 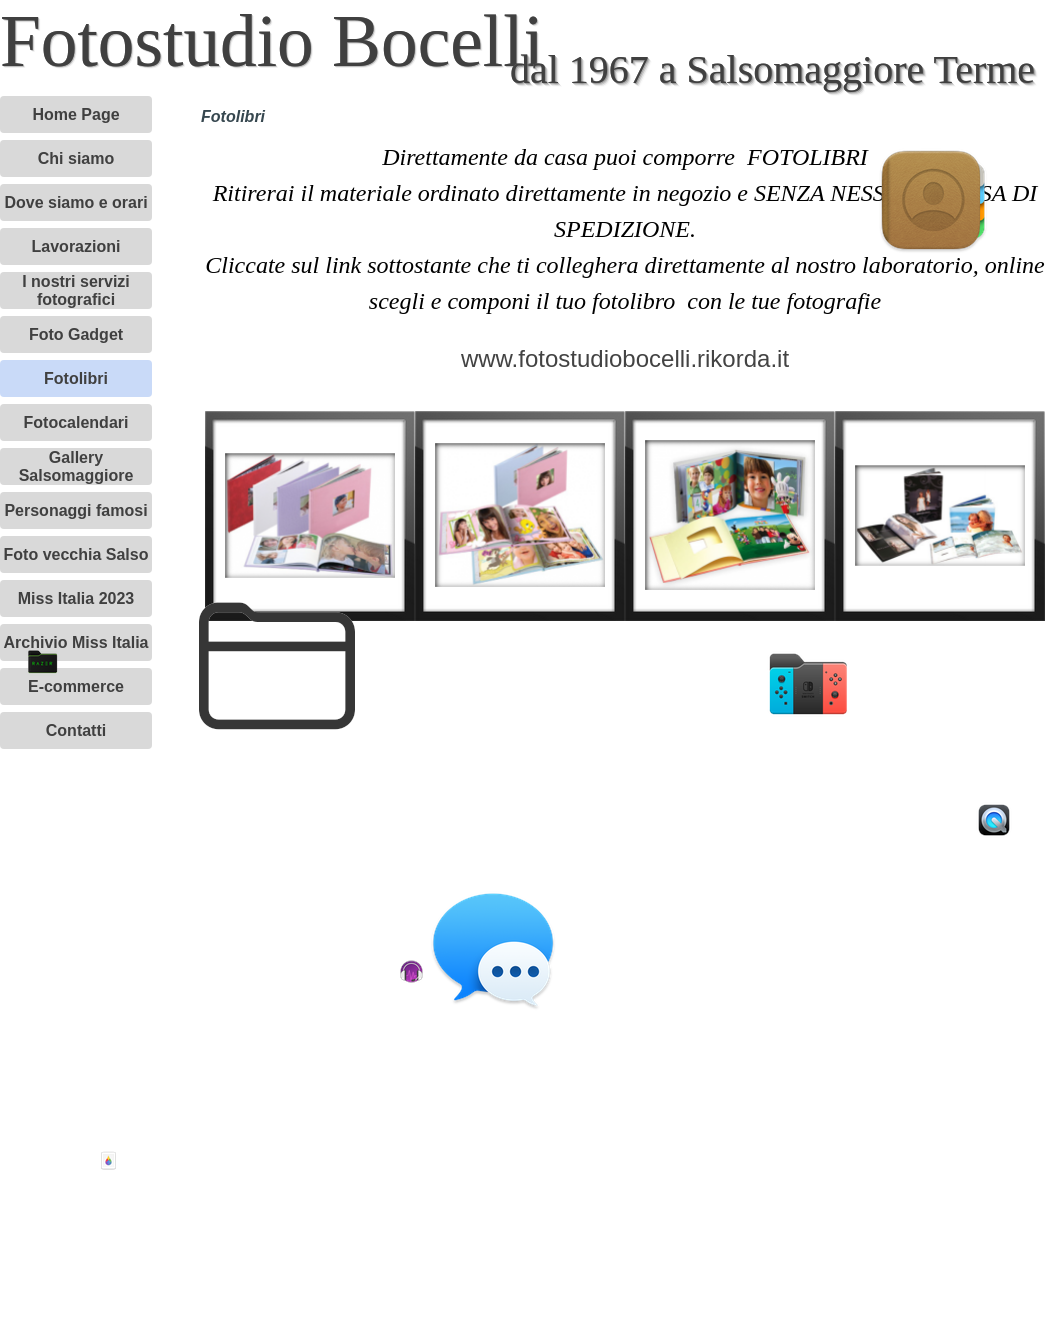 I want to click on open messages or chat application, so click(x=493, y=948).